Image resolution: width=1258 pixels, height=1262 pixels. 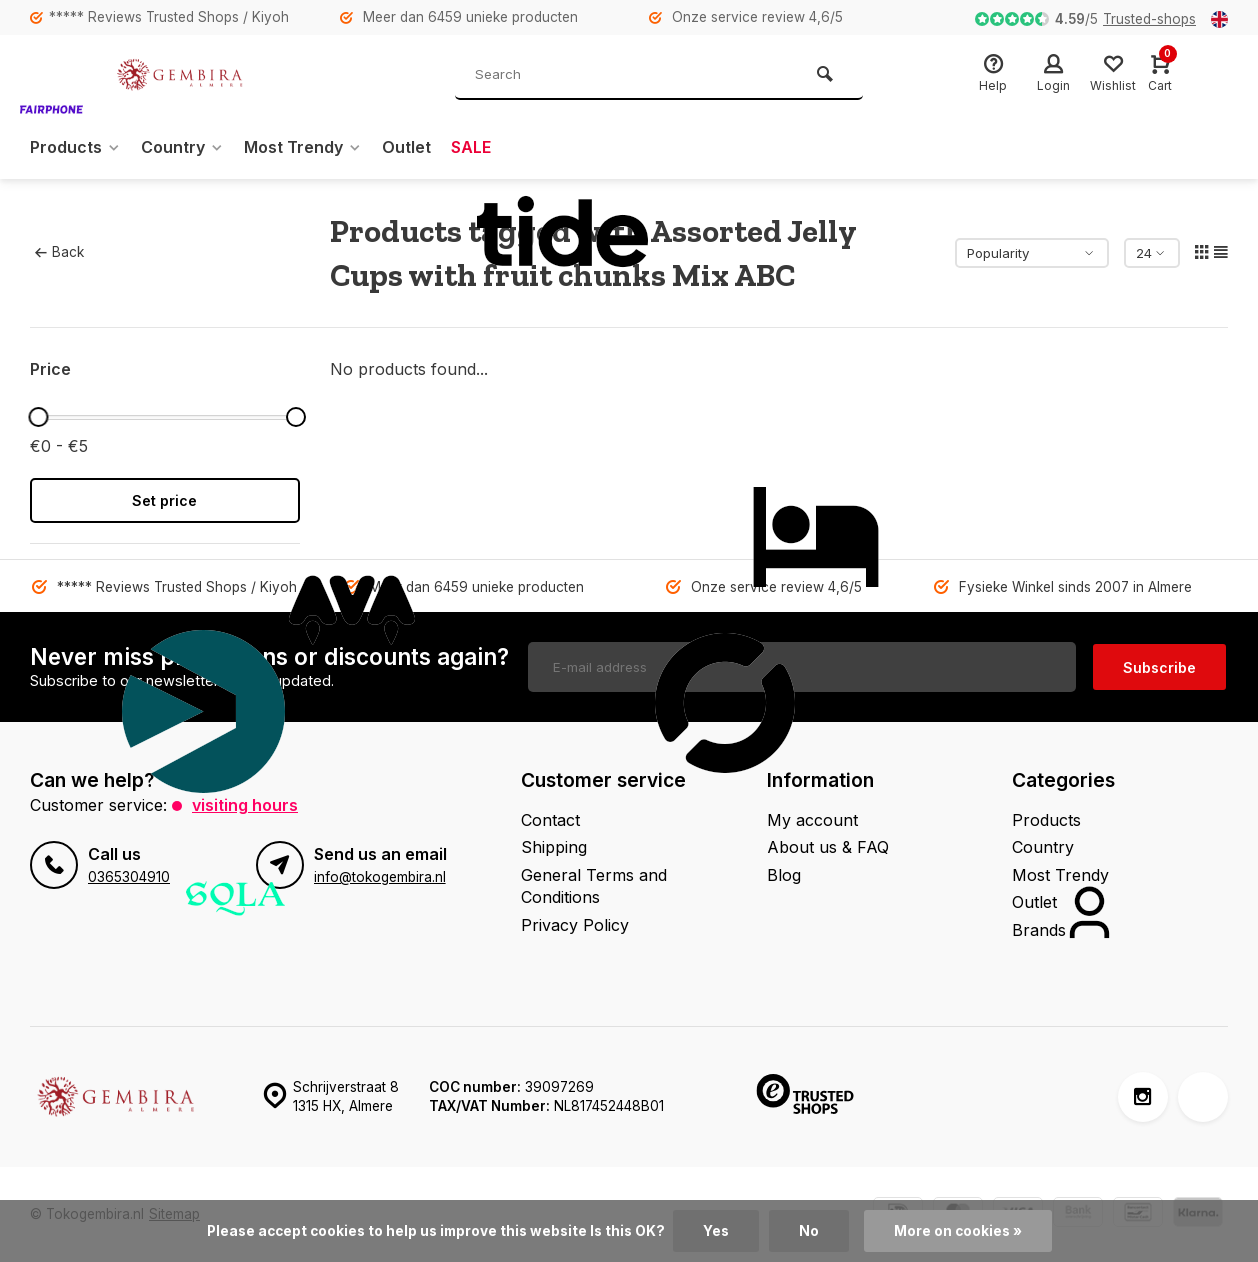 I want to click on view your profile, so click(x=1089, y=913).